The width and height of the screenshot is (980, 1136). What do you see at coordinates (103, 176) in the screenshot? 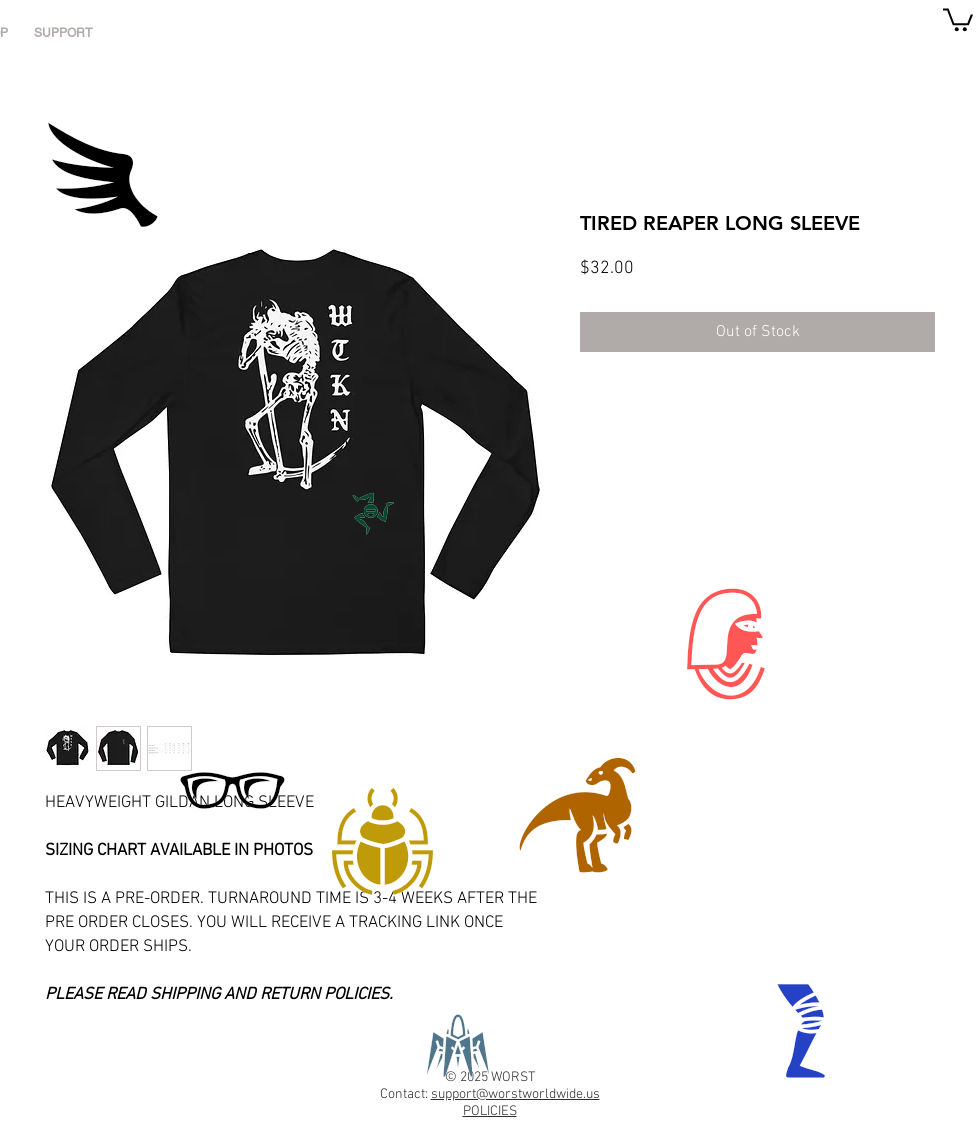
I see `indicates flight or aerial ability in gameplay` at bounding box center [103, 176].